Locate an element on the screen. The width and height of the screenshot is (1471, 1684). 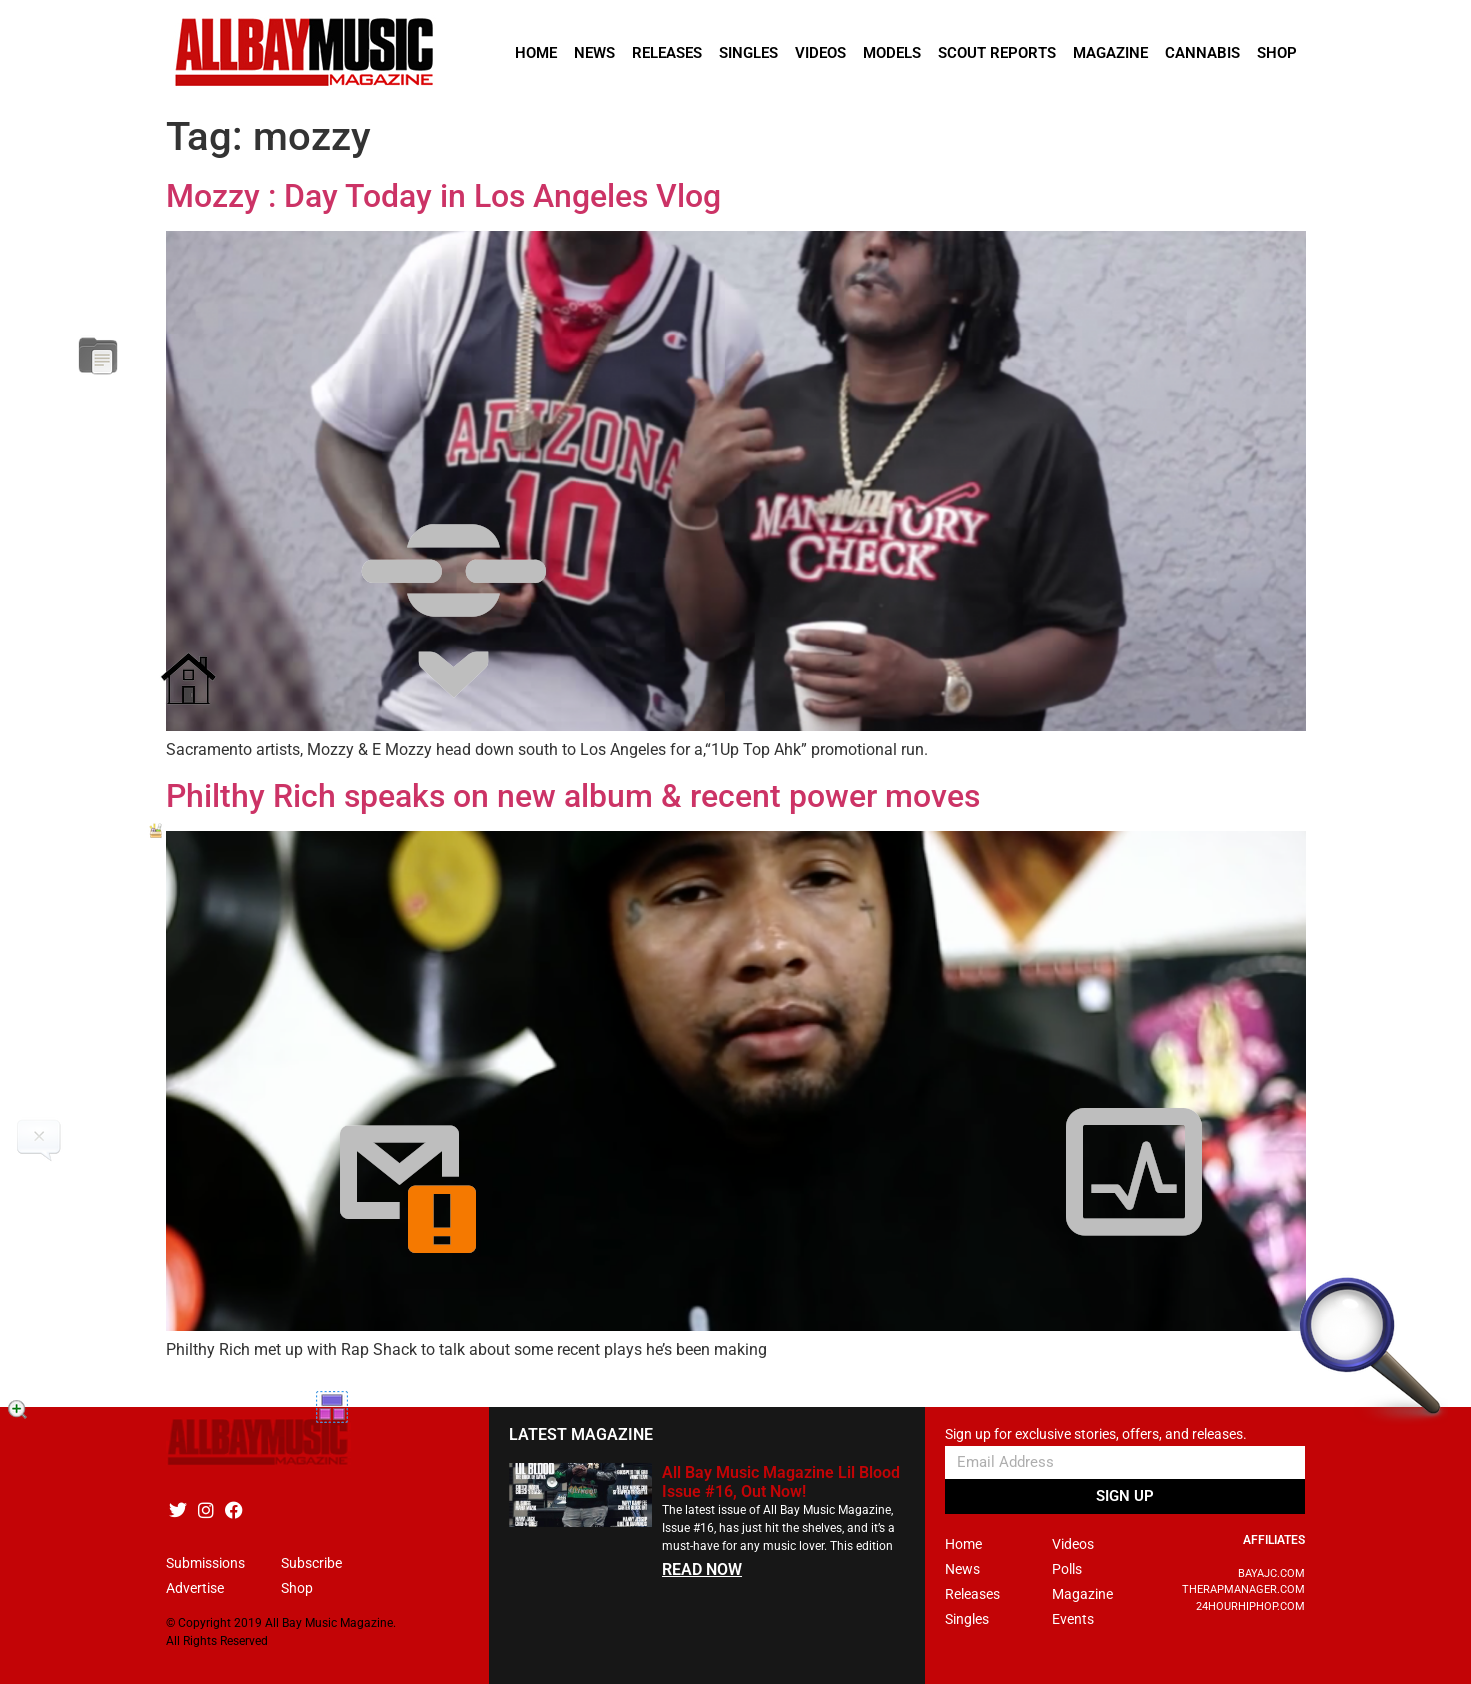
search for items or content is located at coordinates (1370, 1348).